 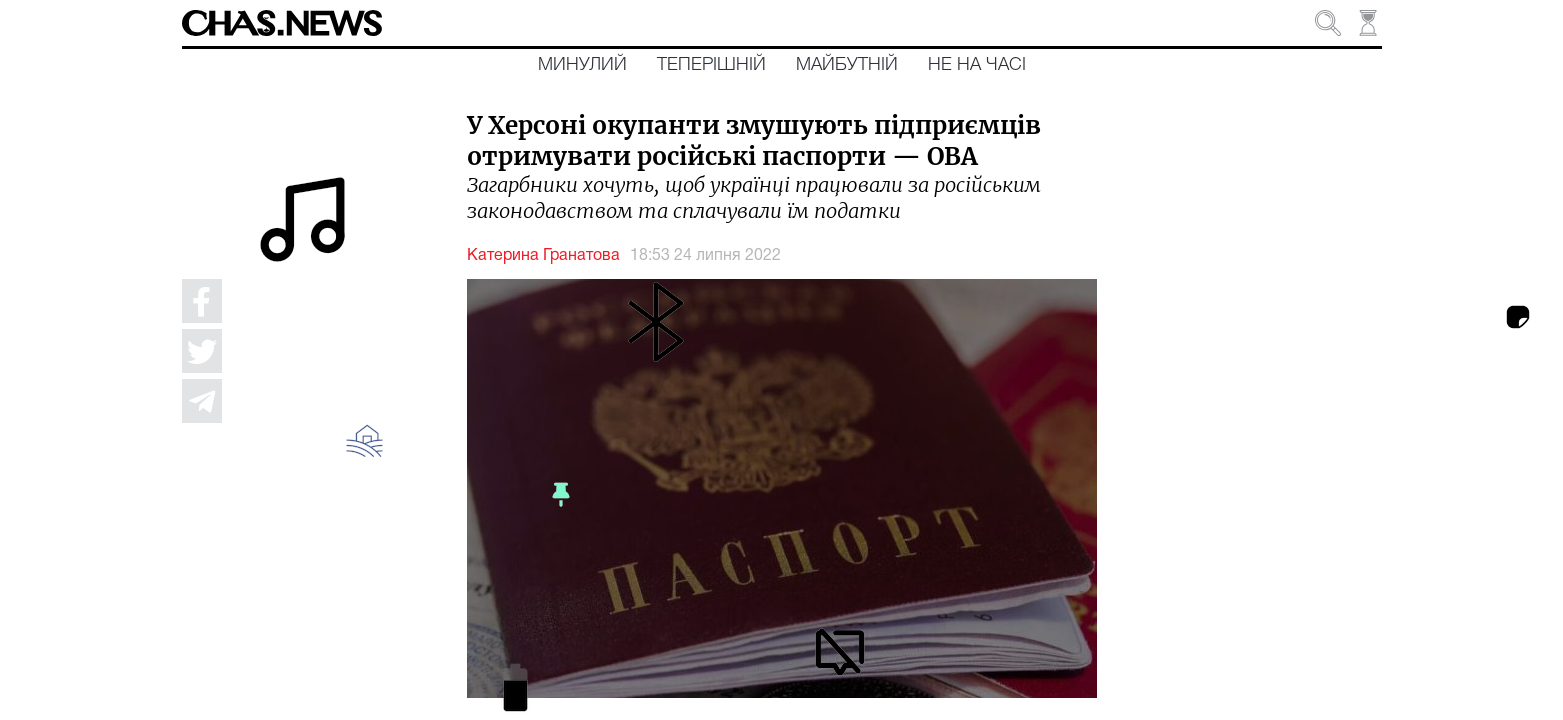 I want to click on access farm or agricultural features, so click(x=364, y=441).